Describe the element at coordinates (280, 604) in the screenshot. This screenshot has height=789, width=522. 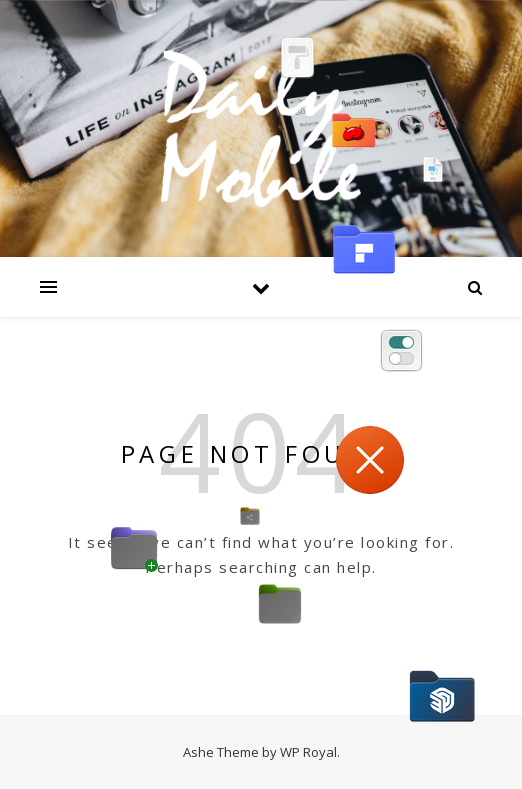
I see `open a folder to view its contents` at that location.